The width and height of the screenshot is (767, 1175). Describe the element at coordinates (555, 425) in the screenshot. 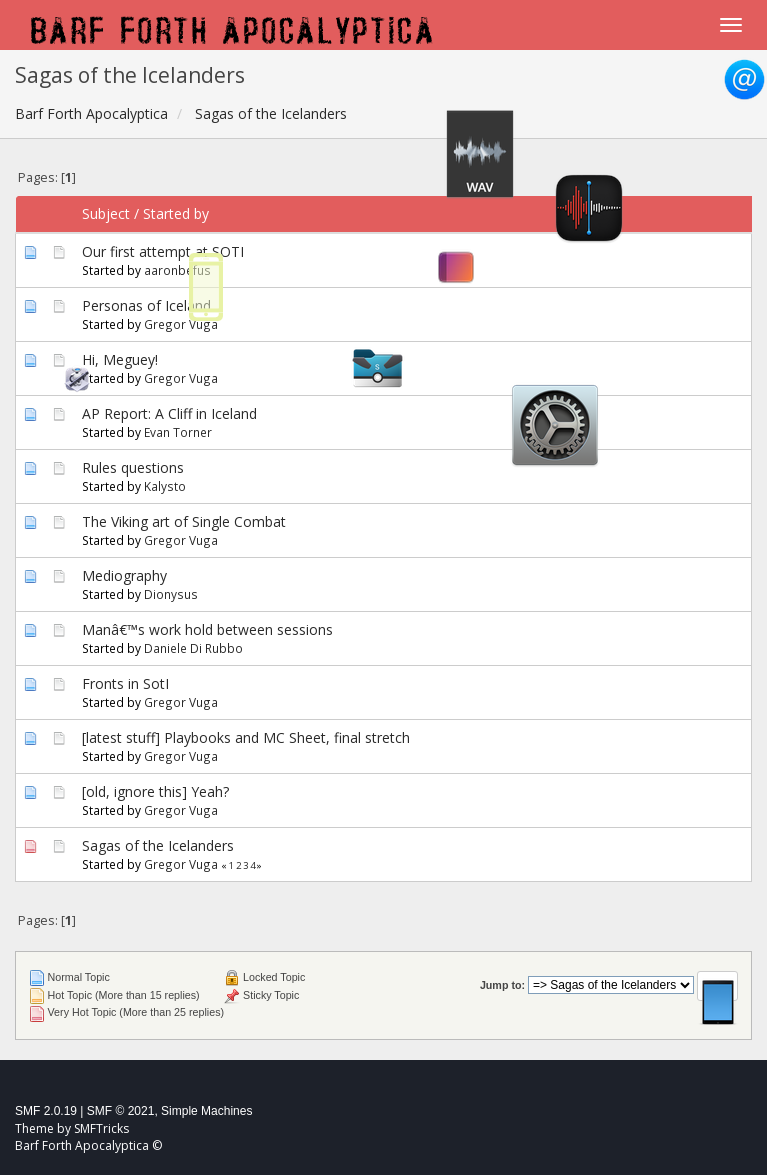

I see `access advertising and privacy settings` at that location.